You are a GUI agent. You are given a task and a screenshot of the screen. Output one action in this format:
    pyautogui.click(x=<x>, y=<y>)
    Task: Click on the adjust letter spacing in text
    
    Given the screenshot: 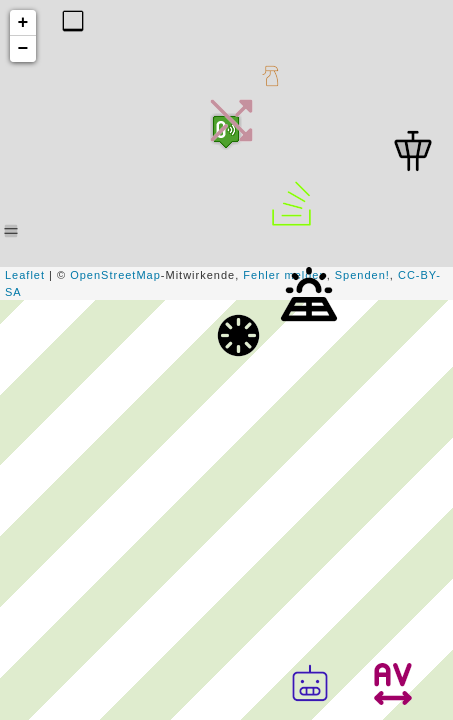 What is the action you would take?
    pyautogui.click(x=393, y=684)
    